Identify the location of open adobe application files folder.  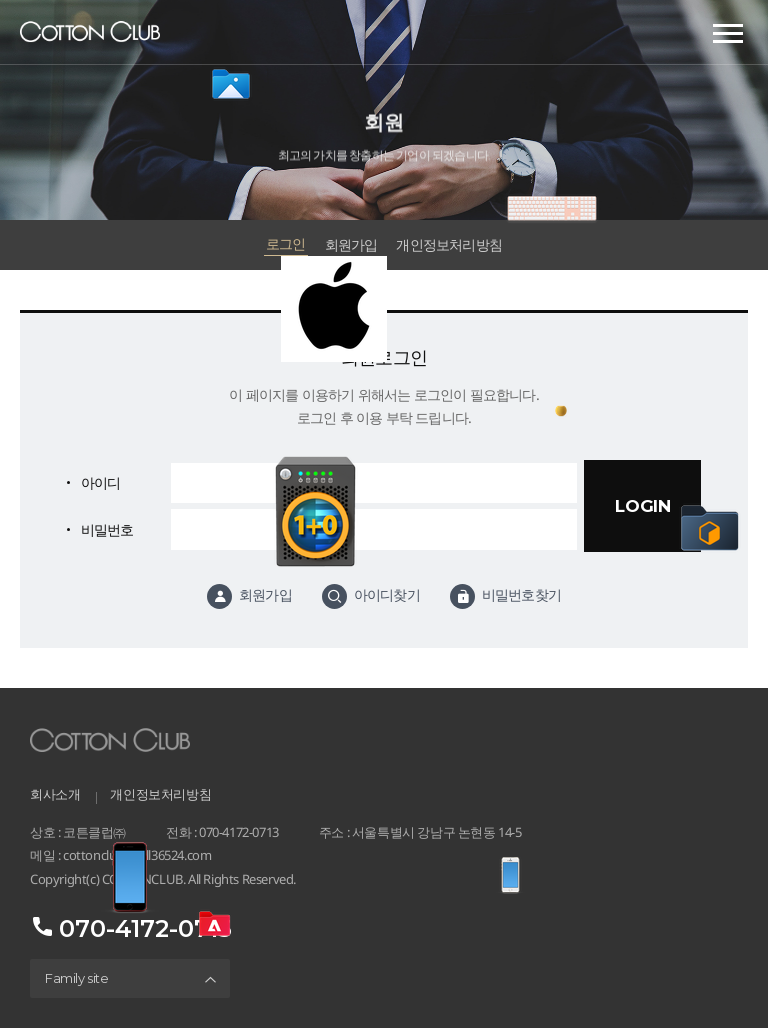
(214, 924).